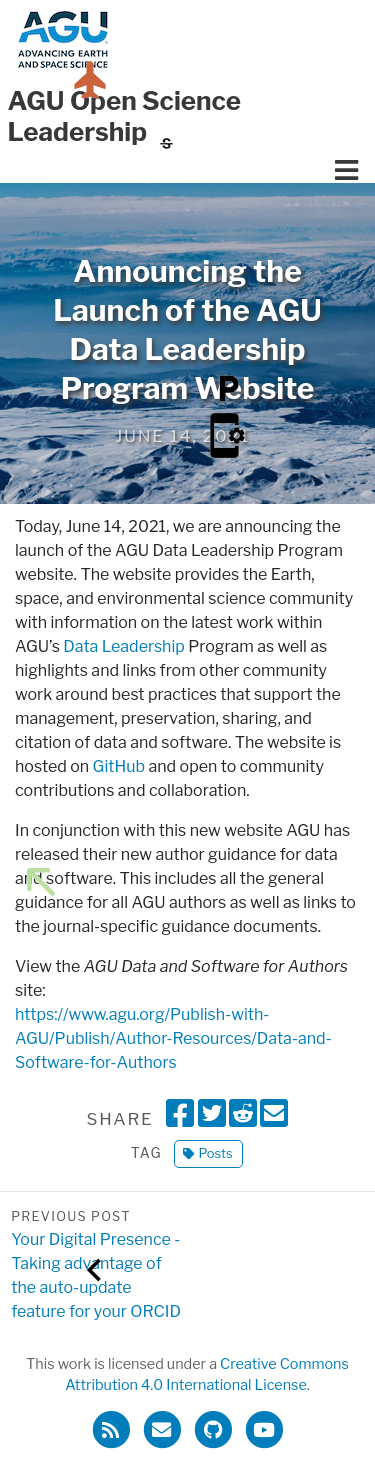  What do you see at coordinates (166, 144) in the screenshot?
I see `apply strikethrough formatting to selected text` at bounding box center [166, 144].